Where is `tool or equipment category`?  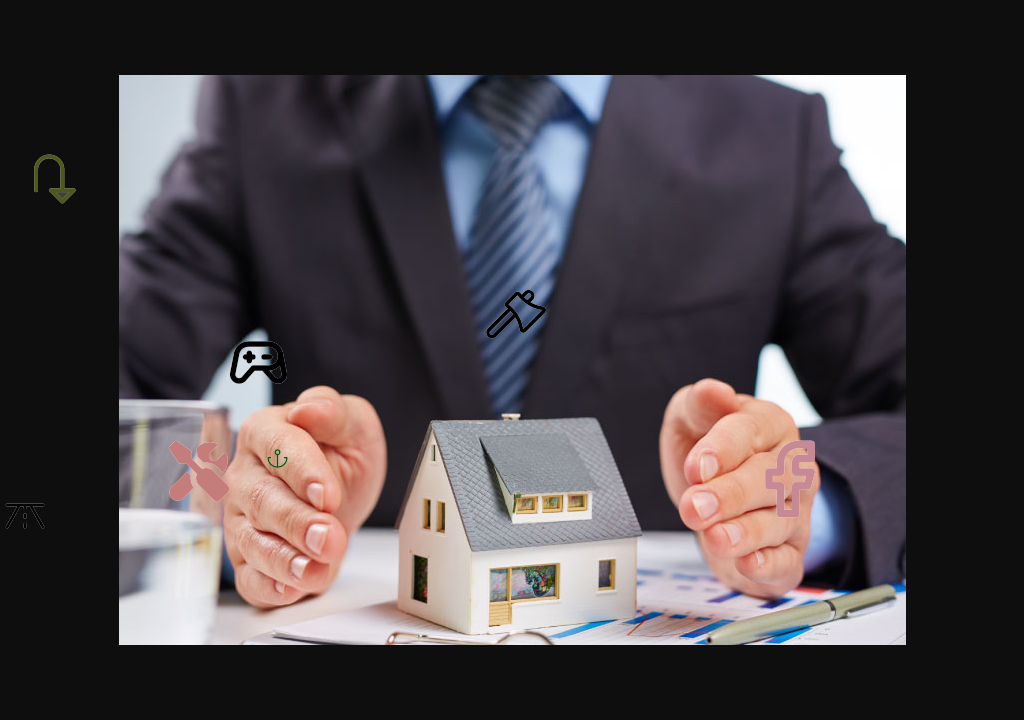 tool or equipment category is located at coordinates (516, 316).